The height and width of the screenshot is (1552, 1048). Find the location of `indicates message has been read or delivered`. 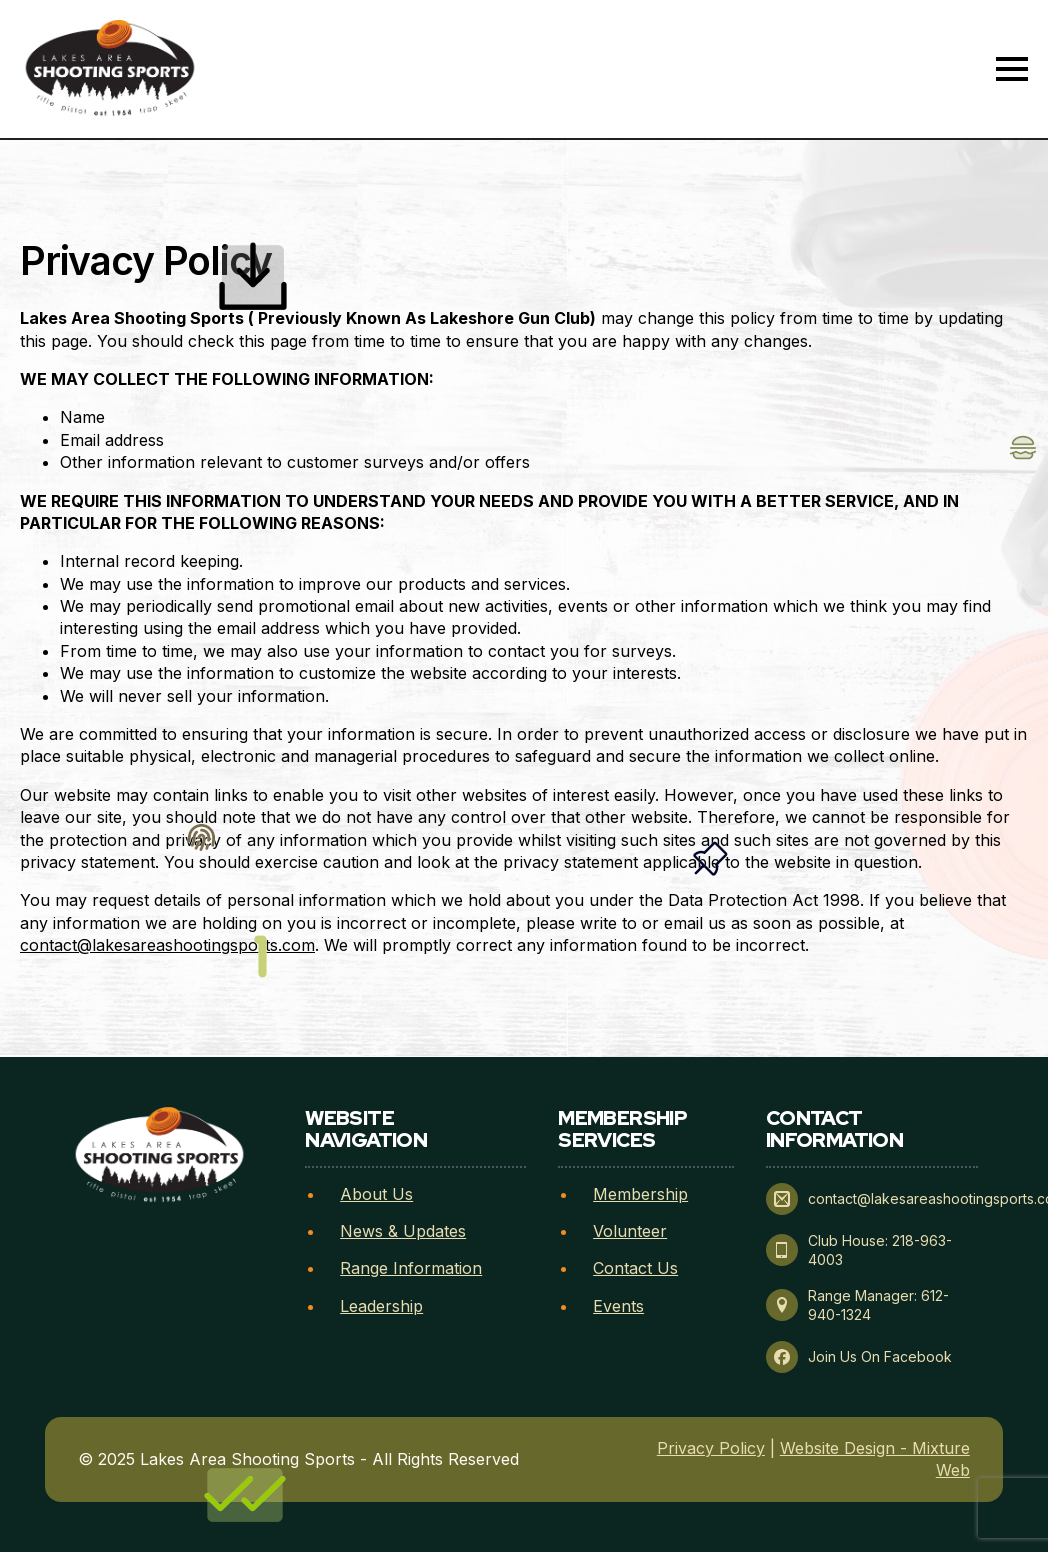

indicates message has been read or delivered is located at coordinates (245, 1495).